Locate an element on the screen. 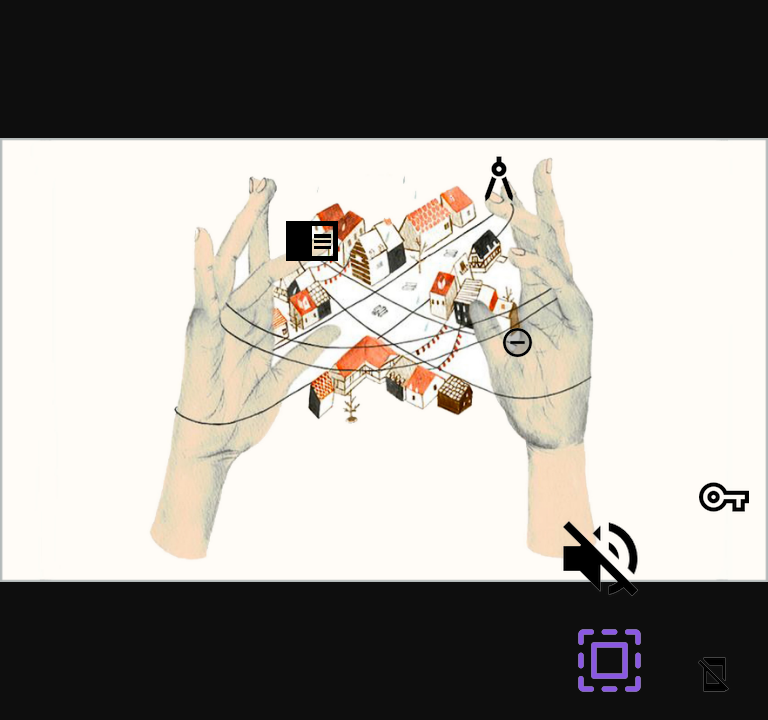 This screenshot has width=768, height=720. access architecture or design tools is located at coordinates (499, 179).